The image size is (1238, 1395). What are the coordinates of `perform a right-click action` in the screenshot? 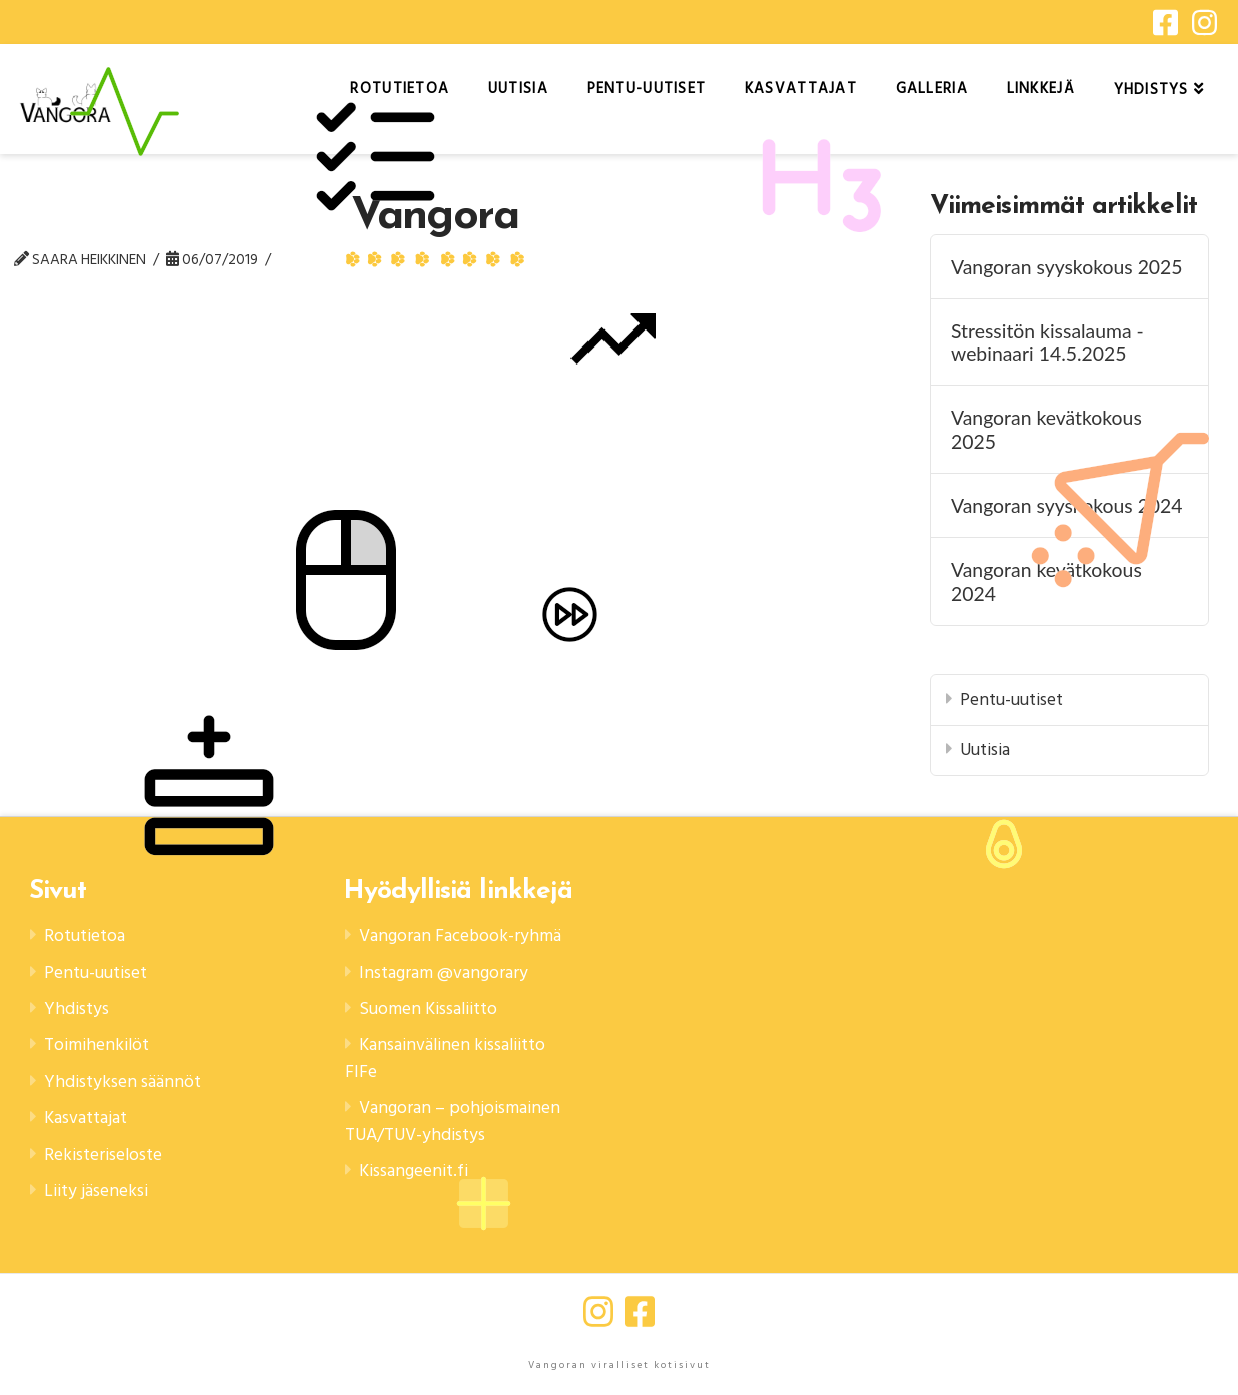 It's located at (346, 580).